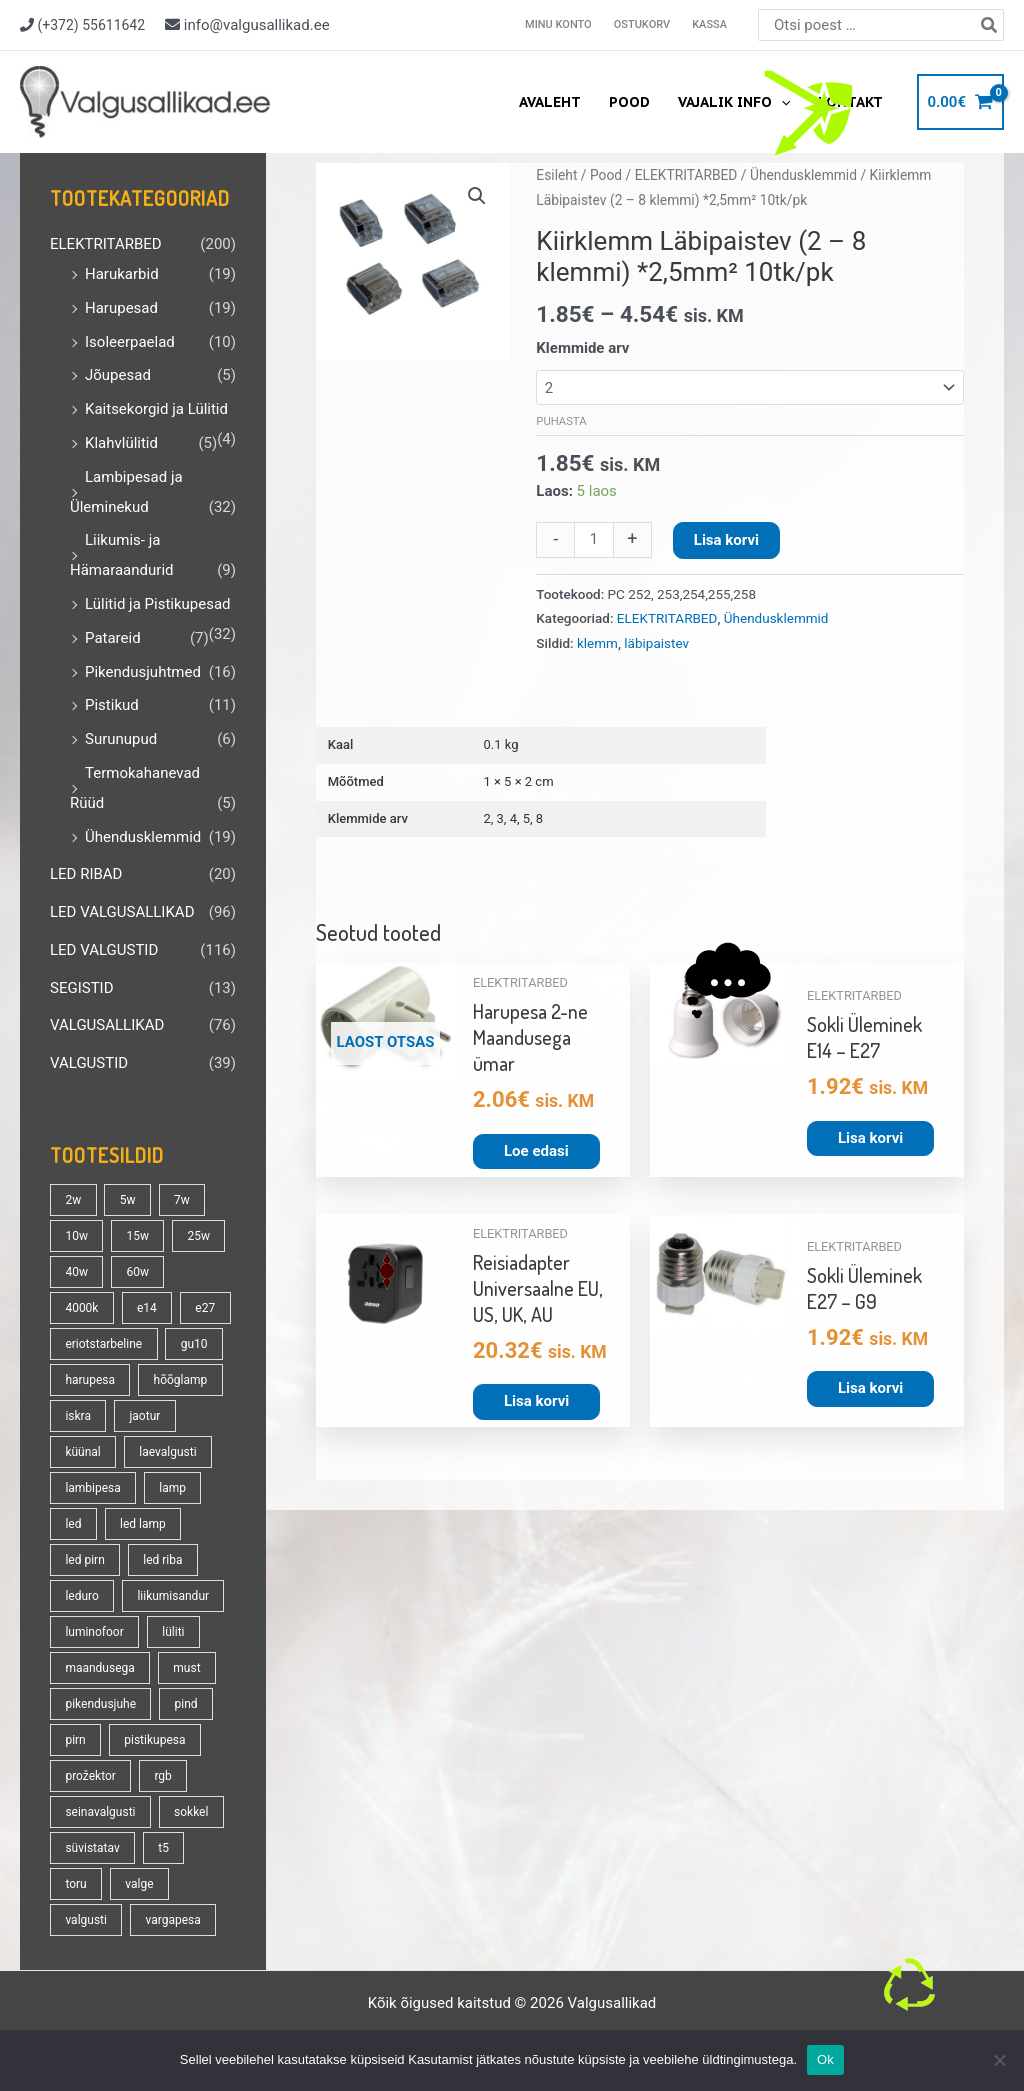 Image resolution: width=1024 pixels, height=2091 pixels. I want to click on recycle or dispose of item responsibly, so click(909, 1984).